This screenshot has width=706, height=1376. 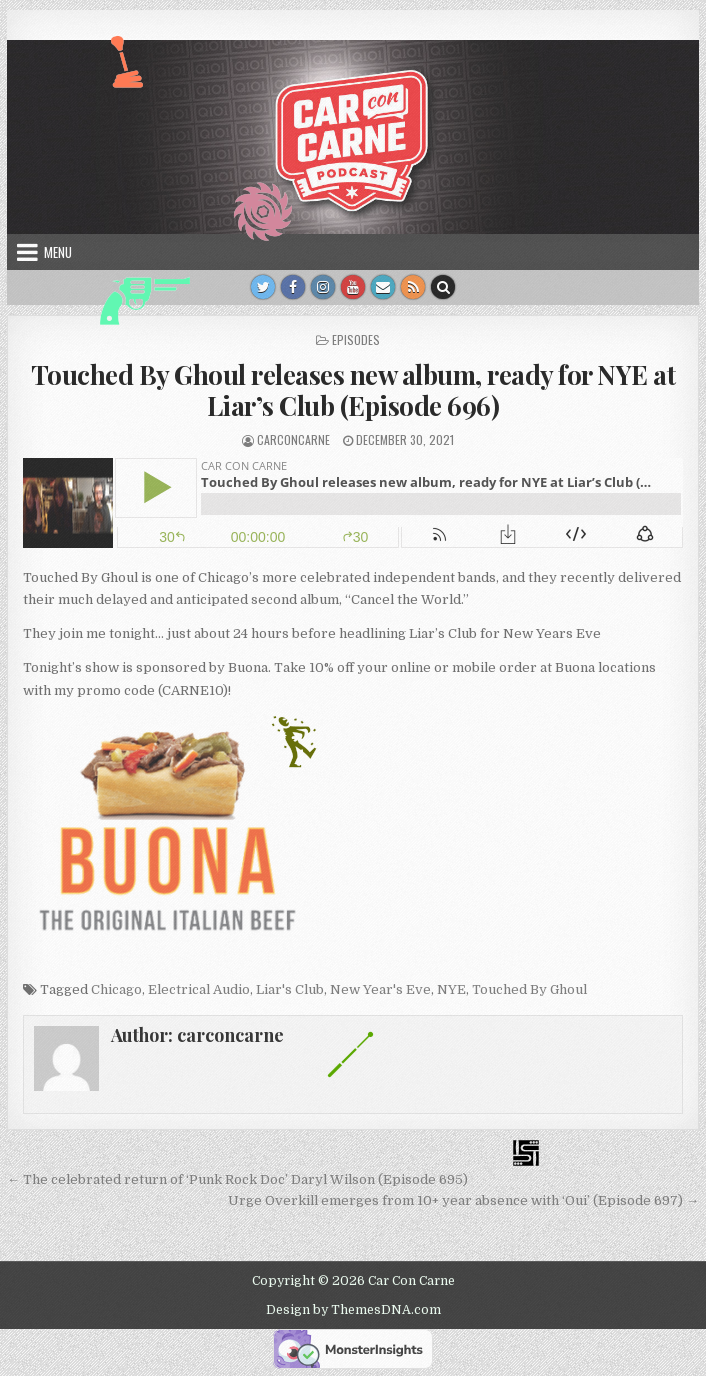 What do you see at coordinates (145, 301) in the screenshot?
I see `select revolver weapon in game inventory` at bounding box center [145, 301].